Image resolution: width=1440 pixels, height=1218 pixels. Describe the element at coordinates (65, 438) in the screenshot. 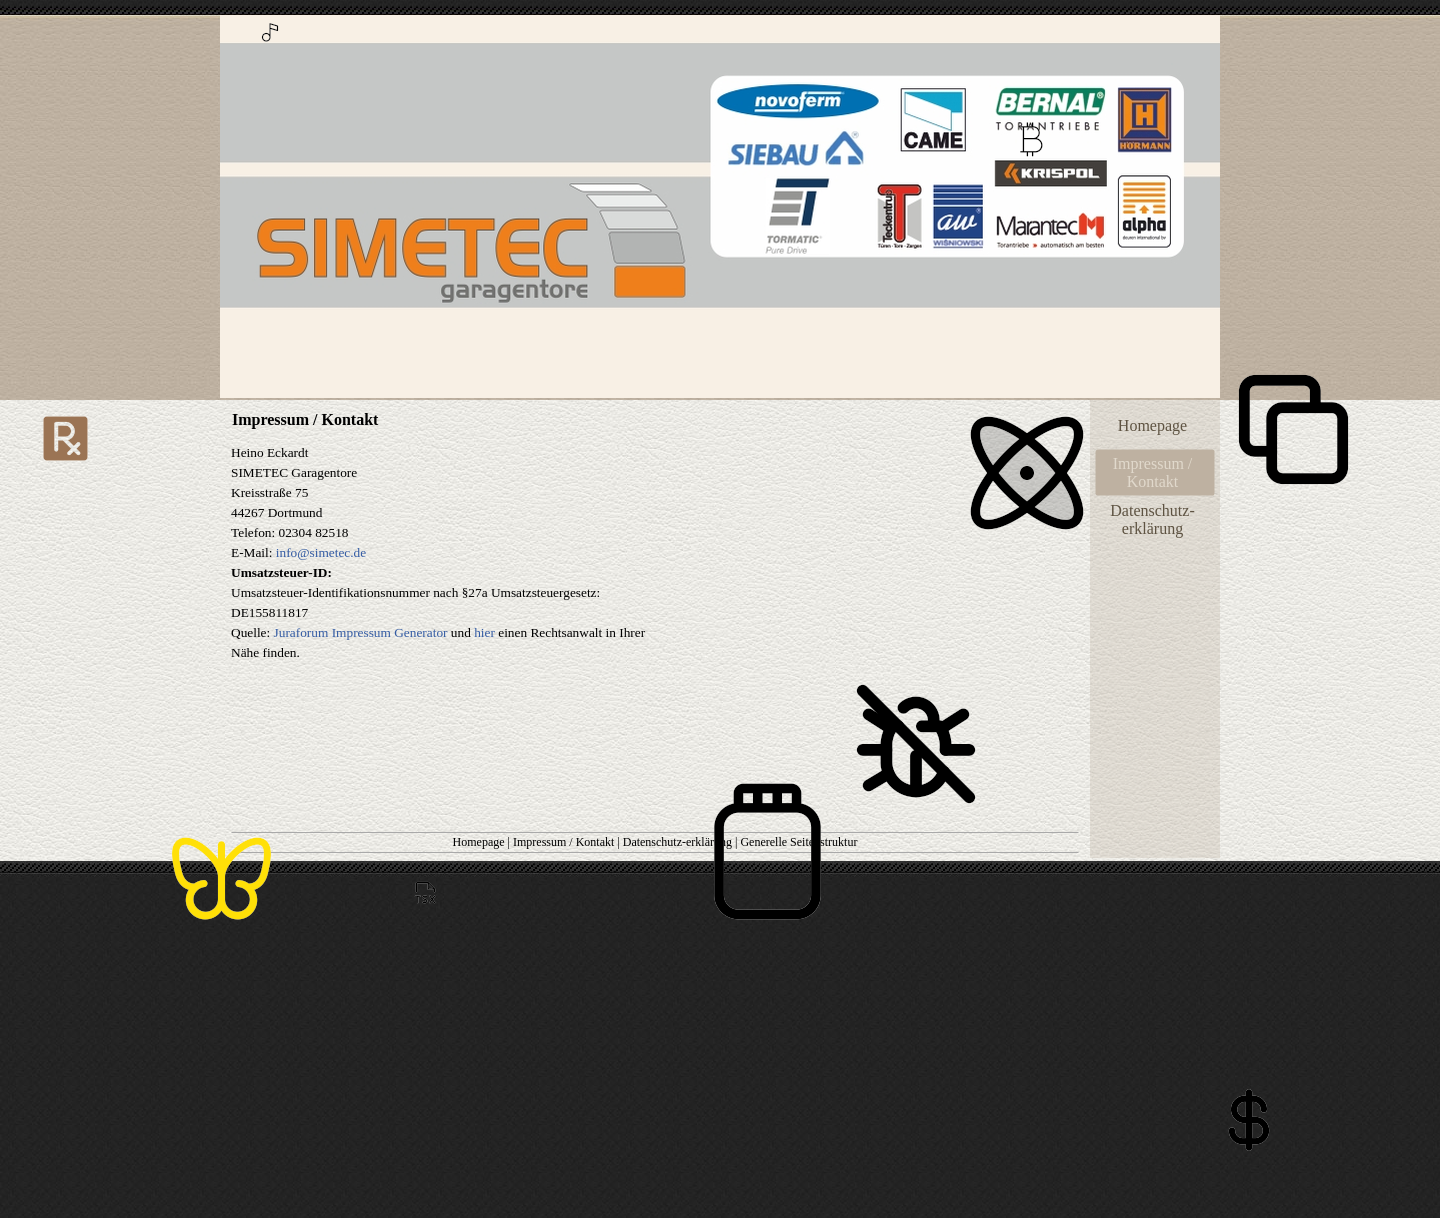

I see `view prescription details` at that location.